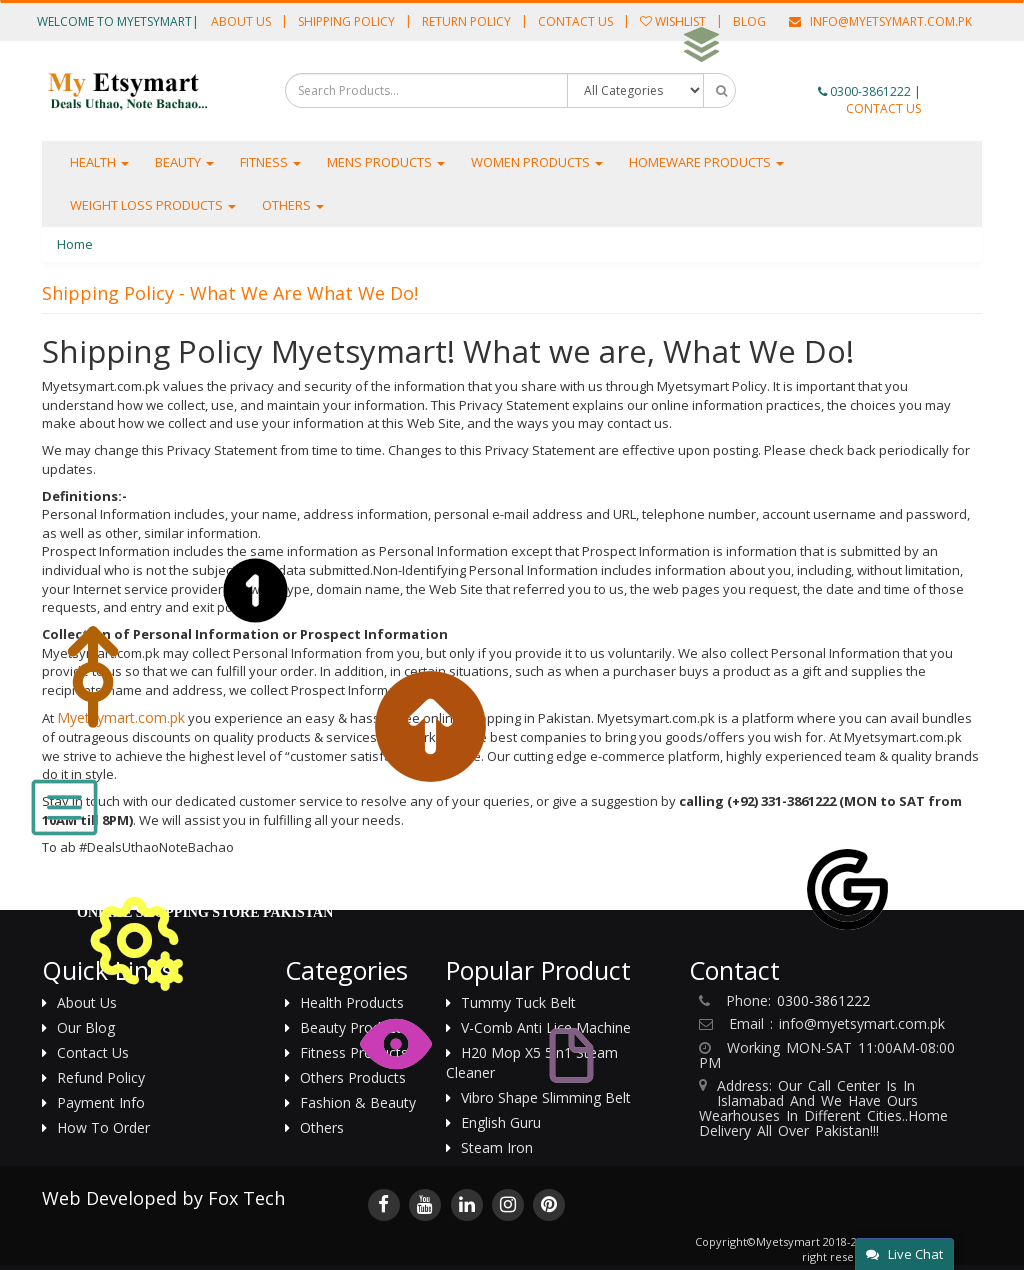 This screenshot has height=1270, width=1024. Describe the element at coordinates (134, 940) in the screenshot. I see `access settings or preferences` at that location.